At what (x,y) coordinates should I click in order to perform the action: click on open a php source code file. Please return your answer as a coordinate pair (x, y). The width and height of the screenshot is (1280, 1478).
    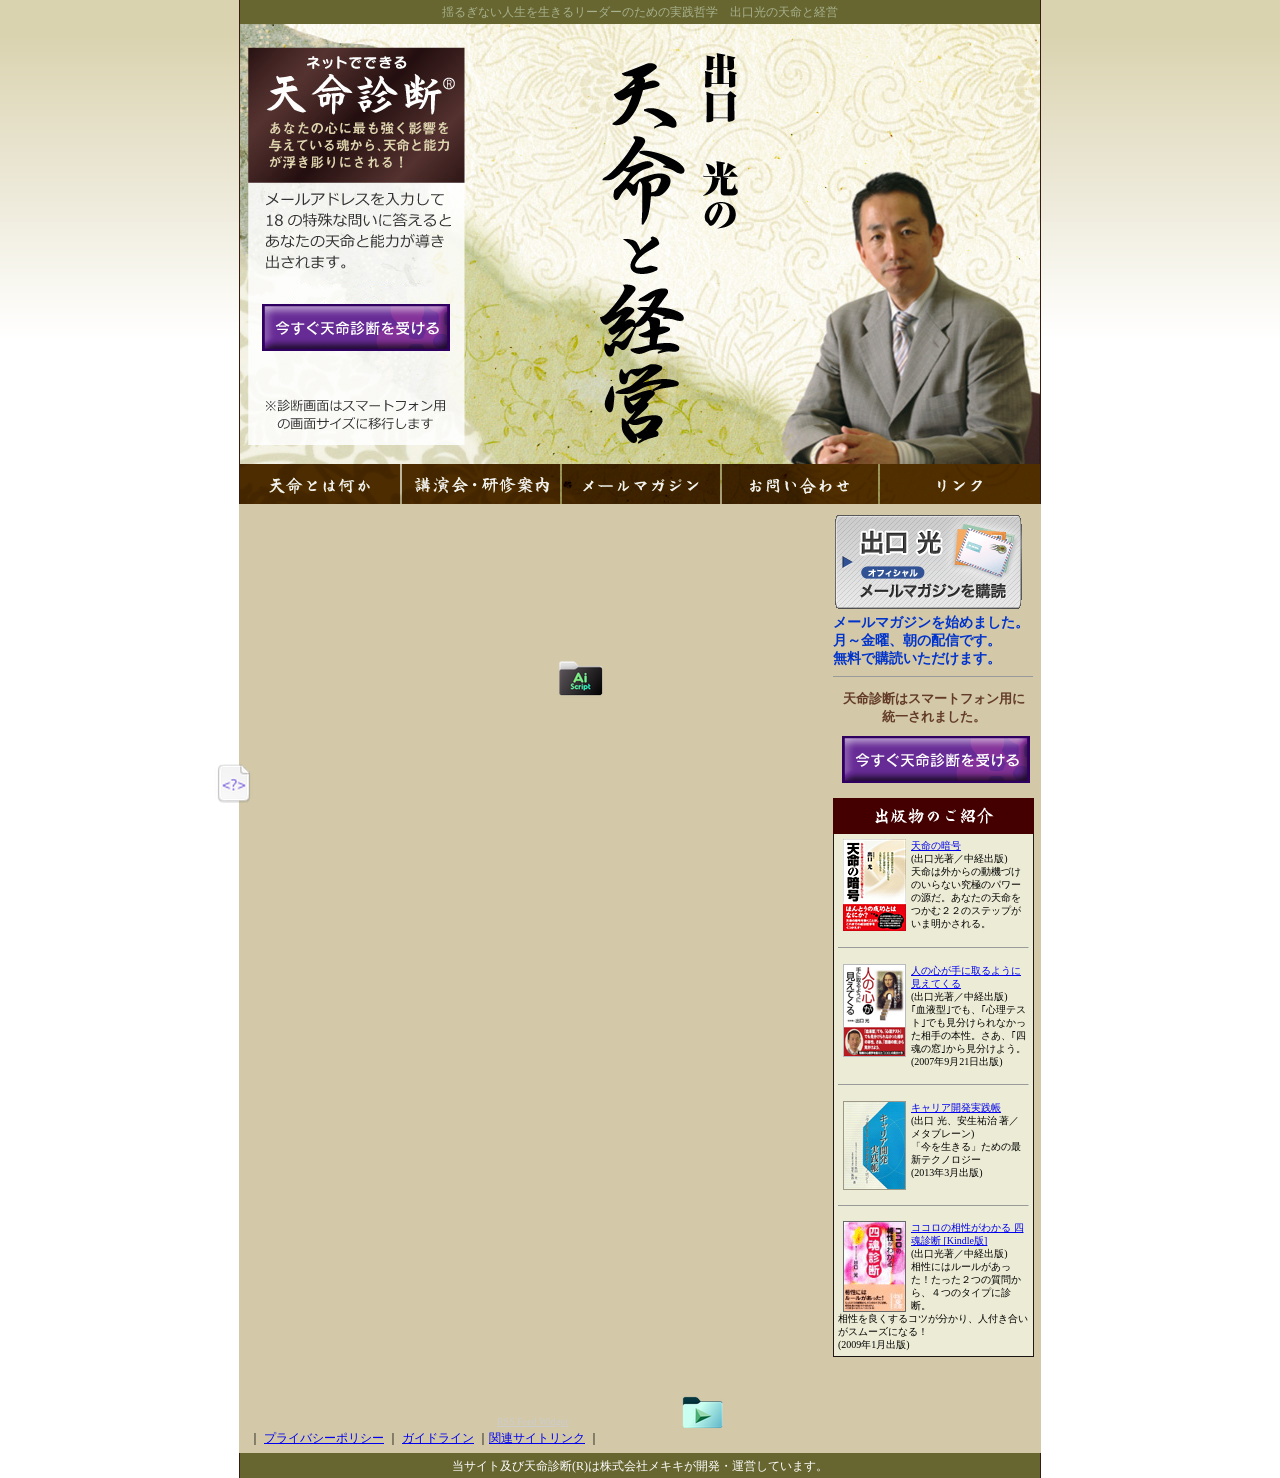
    Looking at the image, I should click on (234, 783).